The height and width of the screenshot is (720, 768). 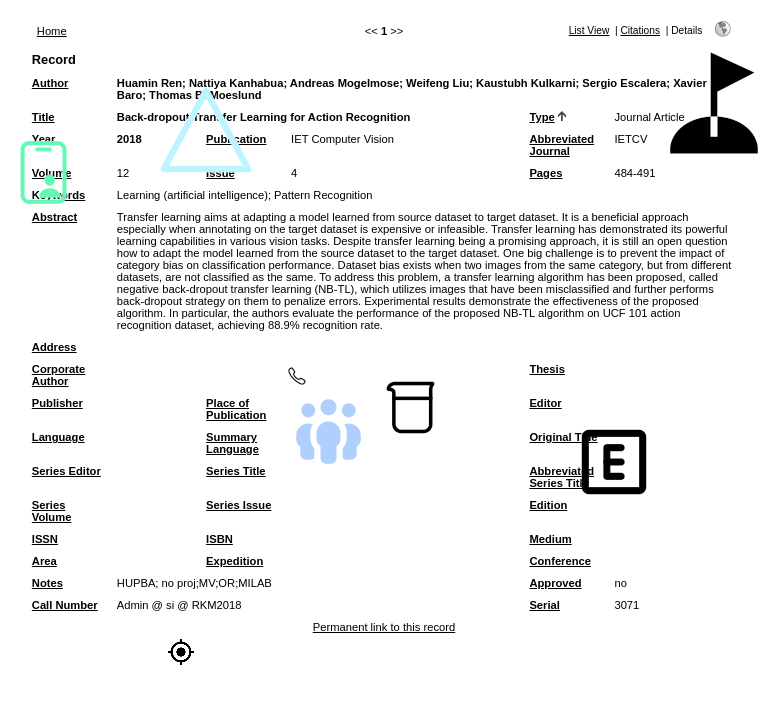 What do you see at coordinates (297, 376) in the screenshot?
I see `make a phone call` at bounding box center [297, 376].